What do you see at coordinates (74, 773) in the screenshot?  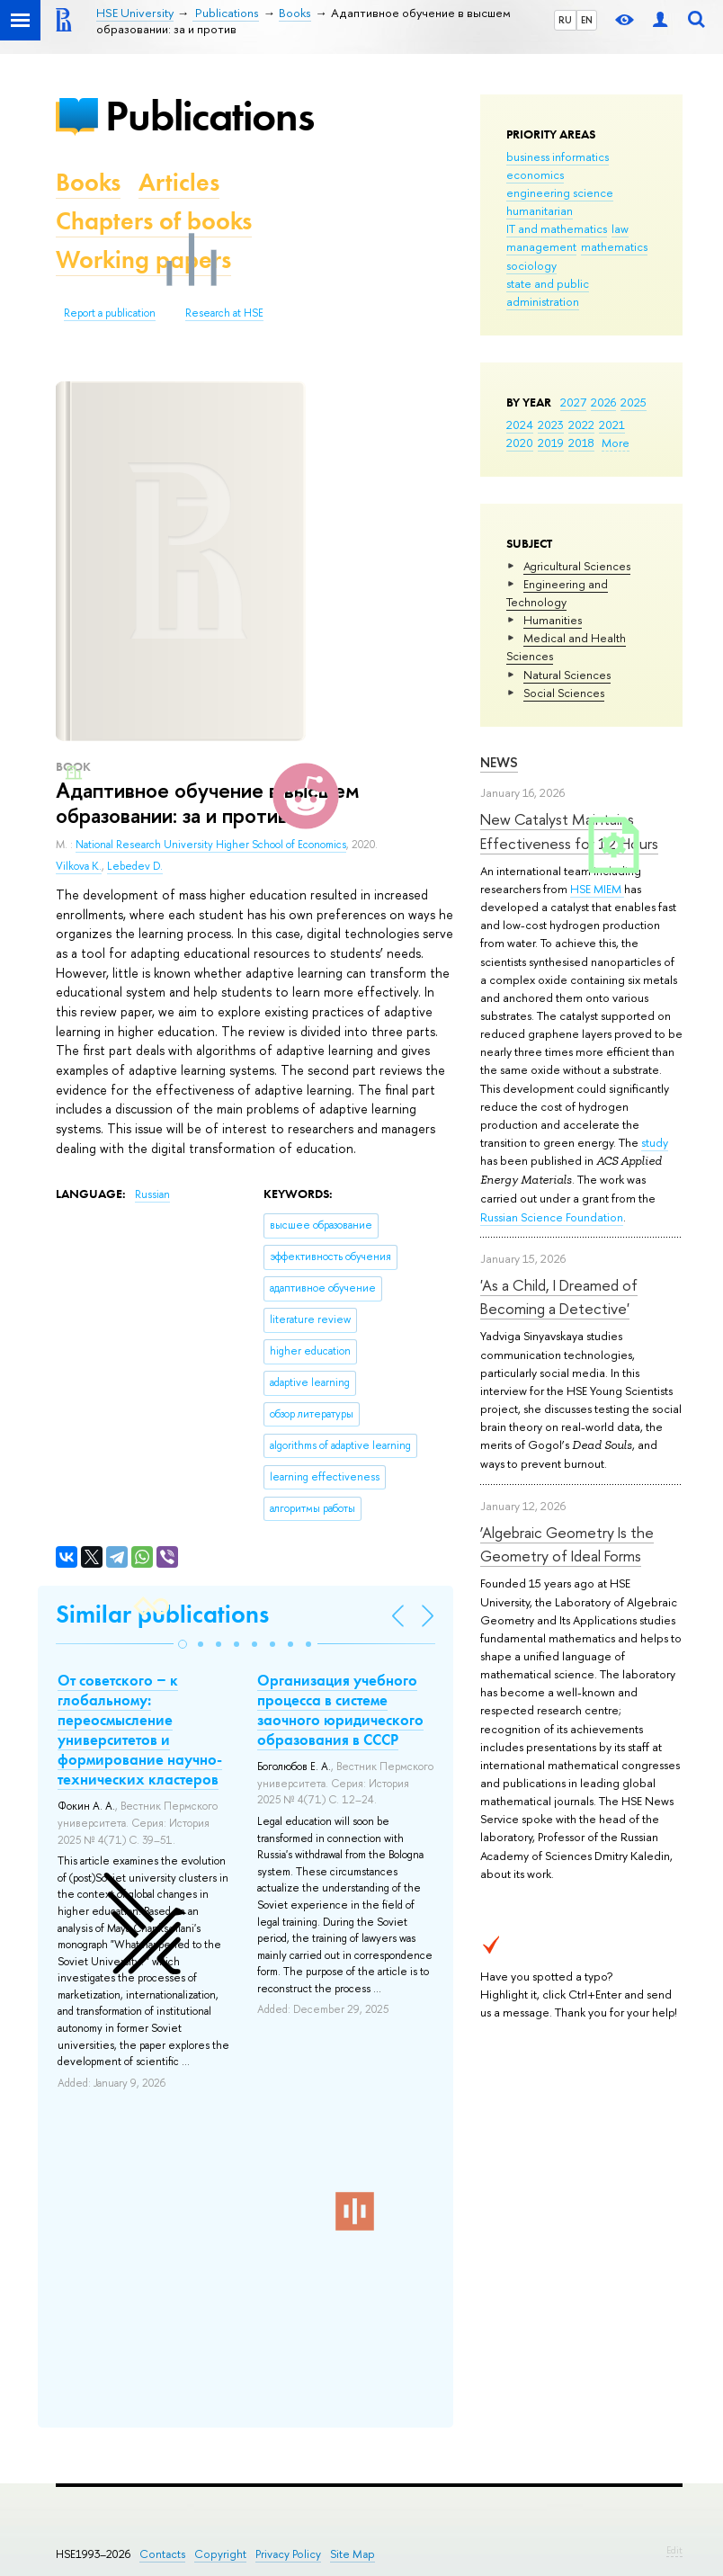 I see `view office or business location` at bounding box center [74, 773].